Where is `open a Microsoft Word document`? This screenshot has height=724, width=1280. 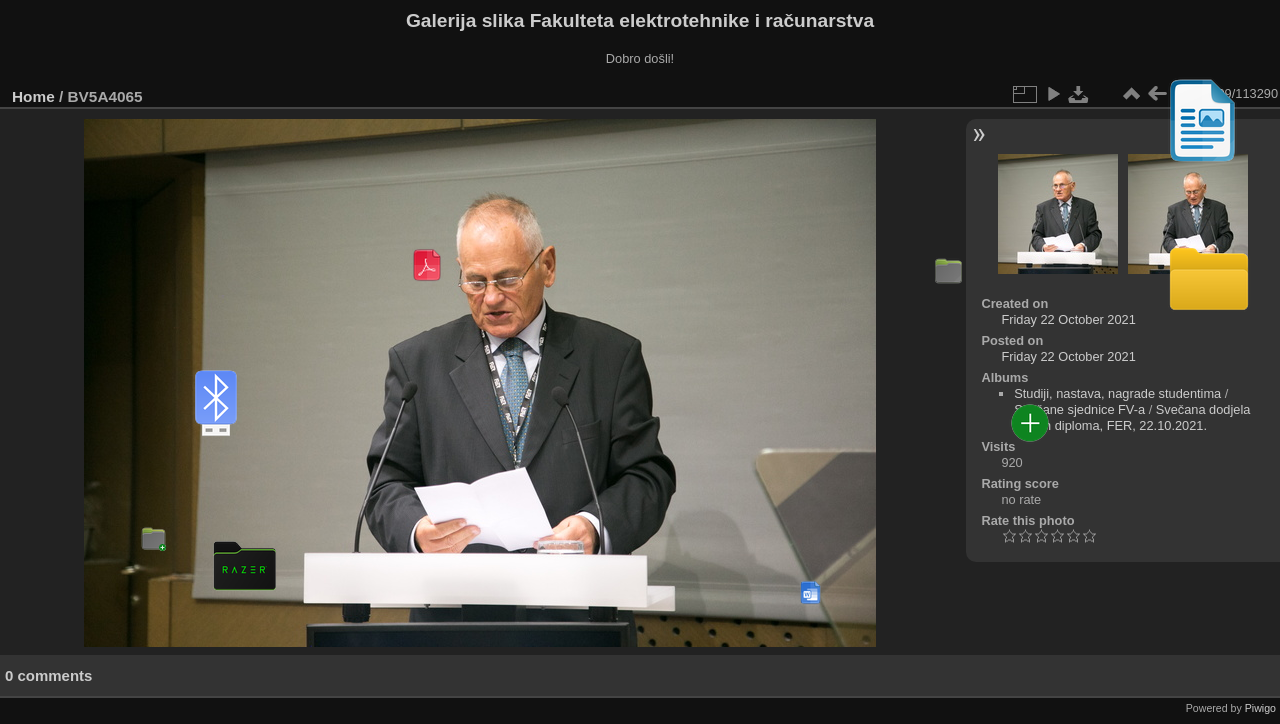 open a Microsoft Word document is located at coordinates (810, 592).